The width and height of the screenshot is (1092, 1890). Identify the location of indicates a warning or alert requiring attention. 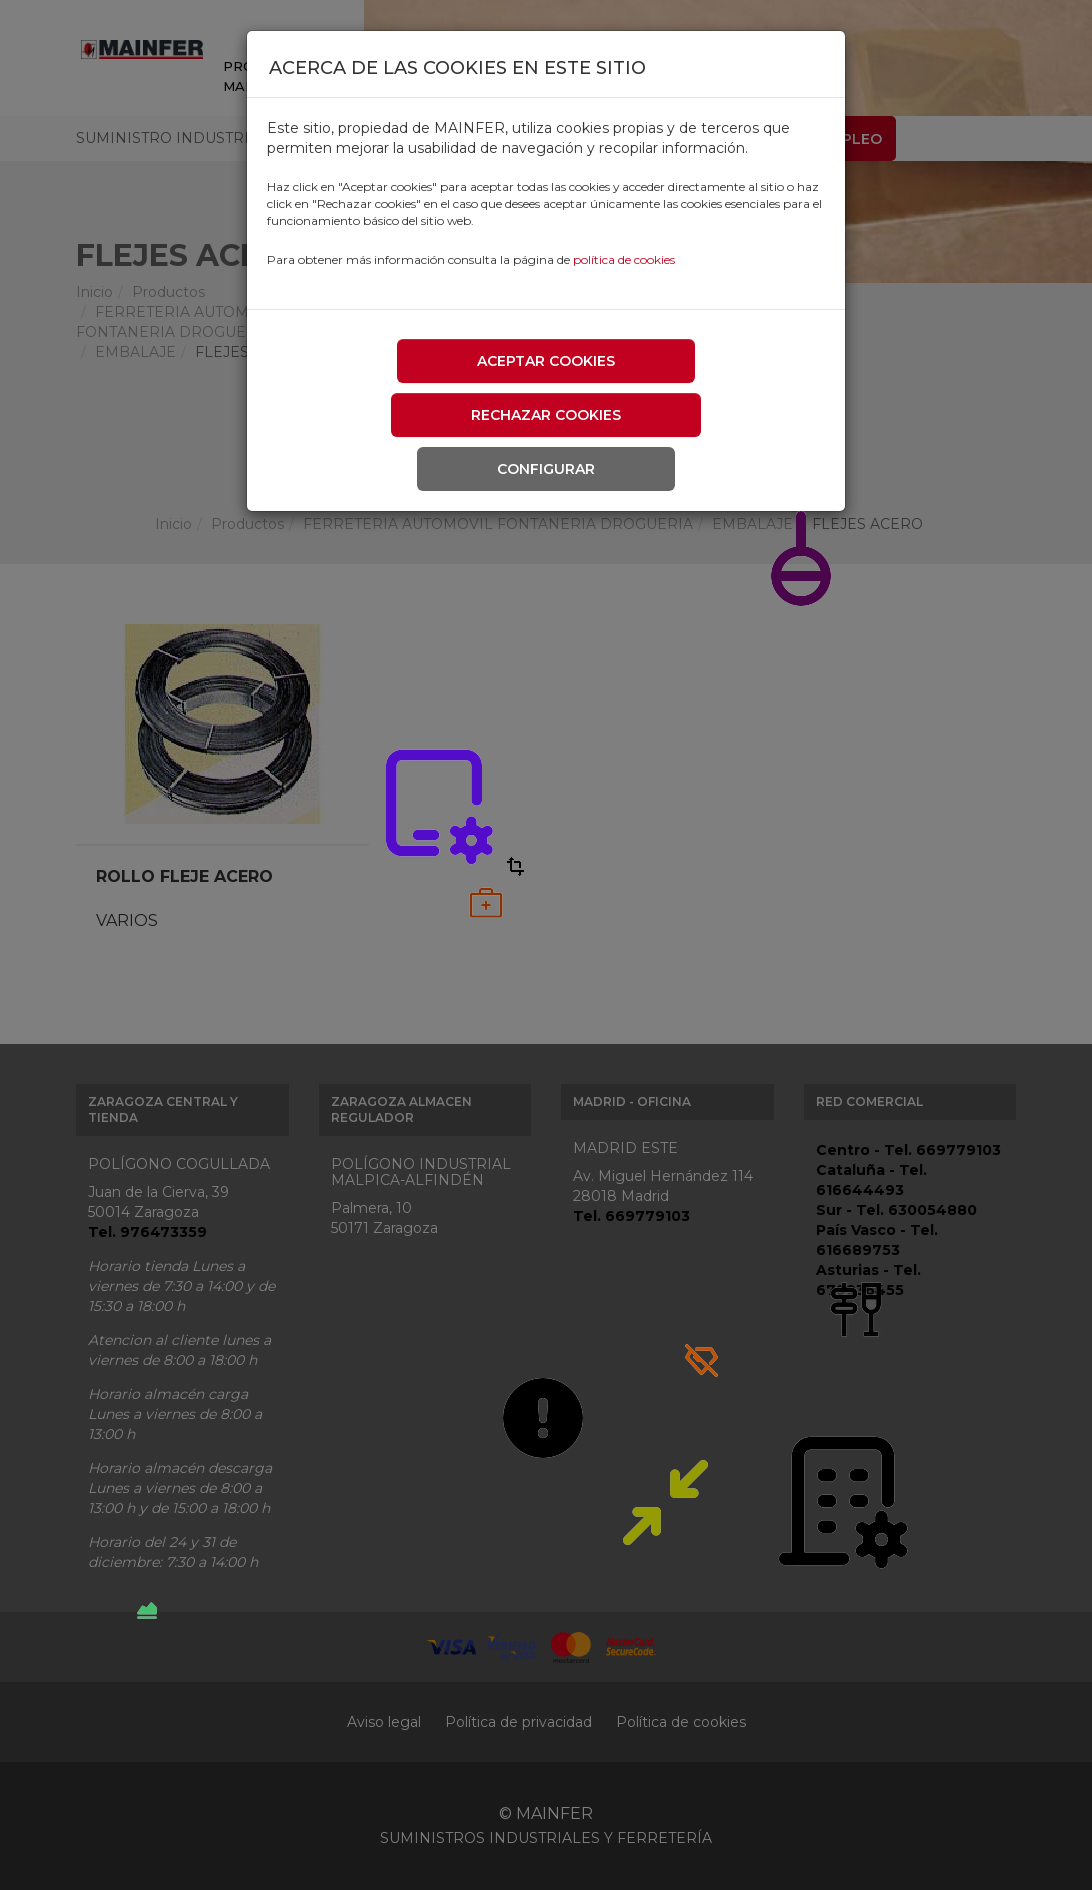
(543, 1418).